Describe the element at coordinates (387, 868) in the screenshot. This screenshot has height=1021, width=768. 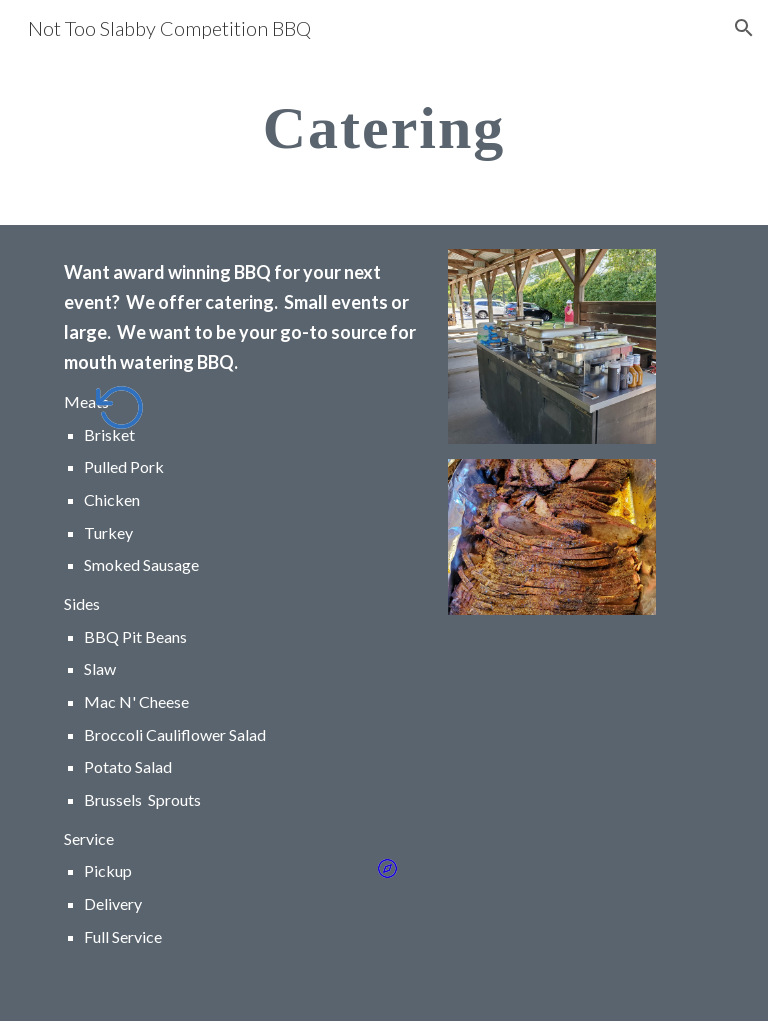
I see `access navigation or directional features` at that location.